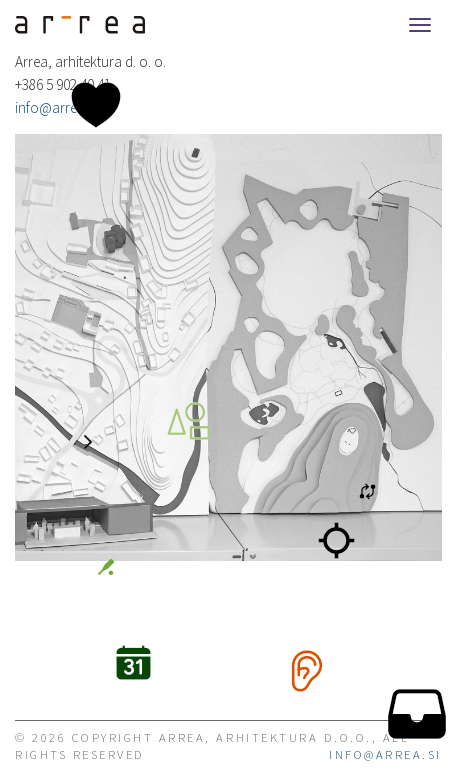 Image resolution: width=457 pixels, height=770 pixels. I want to click on navigate to the next item or page, so click(88, 442).